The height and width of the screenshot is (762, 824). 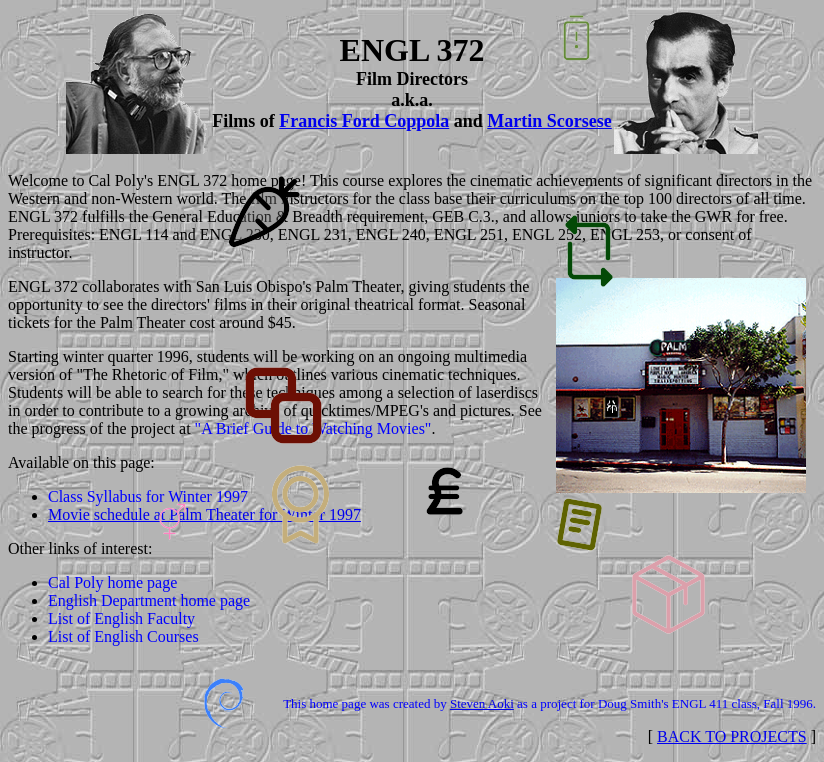 What do you see at coordinates (668, 594) in the screenshot?
I see `view order shipment details` at bounding box center [668, 594].